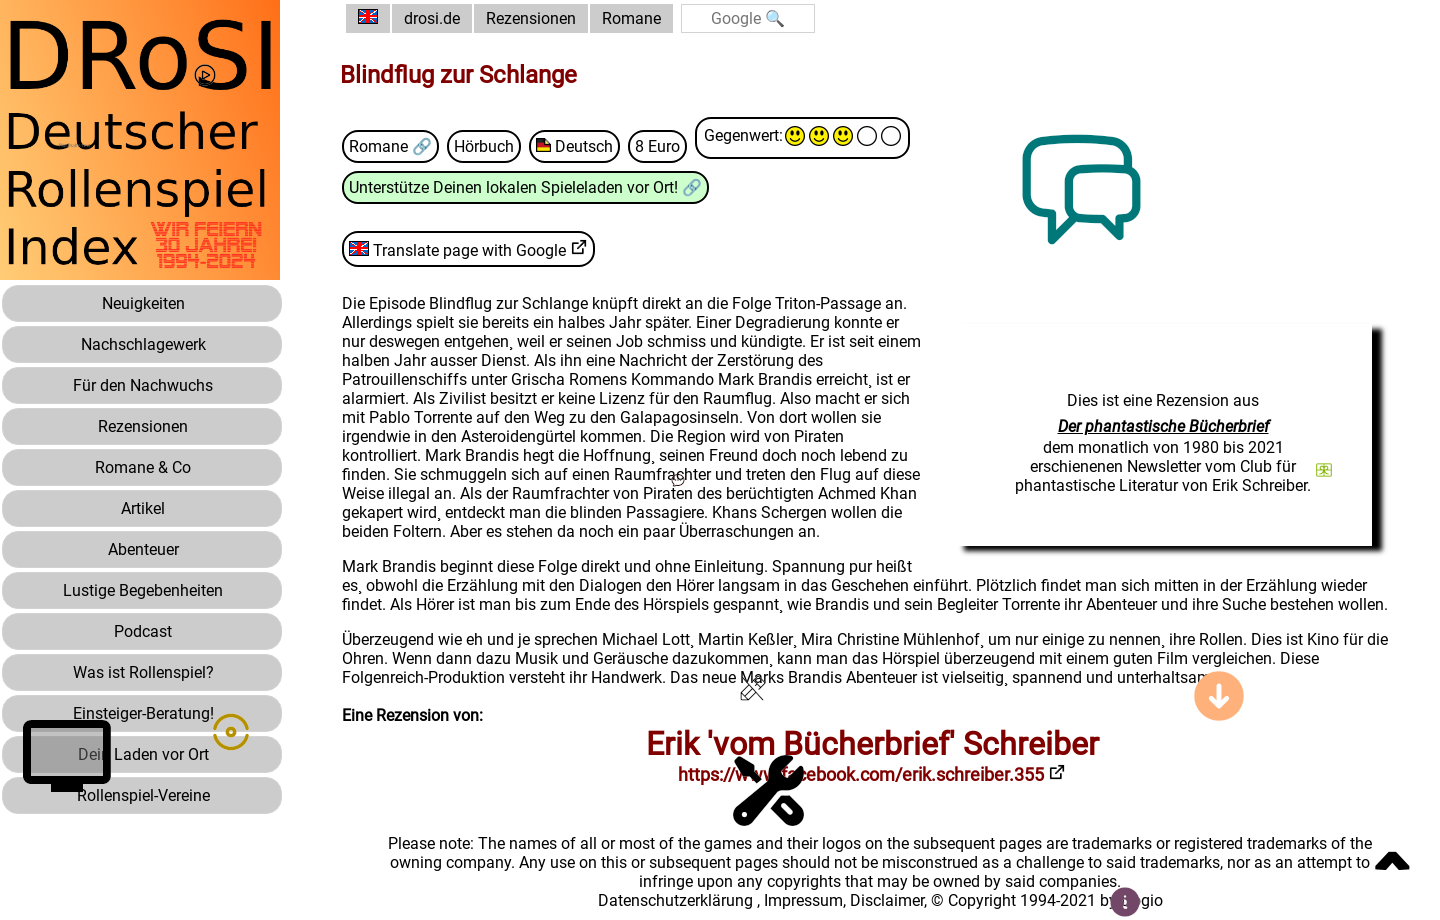 The image size is (1440, 920). Describe the element at coordinates (752, 688) in the screenshot. I see `editing is disabled or unavailable` at that location.